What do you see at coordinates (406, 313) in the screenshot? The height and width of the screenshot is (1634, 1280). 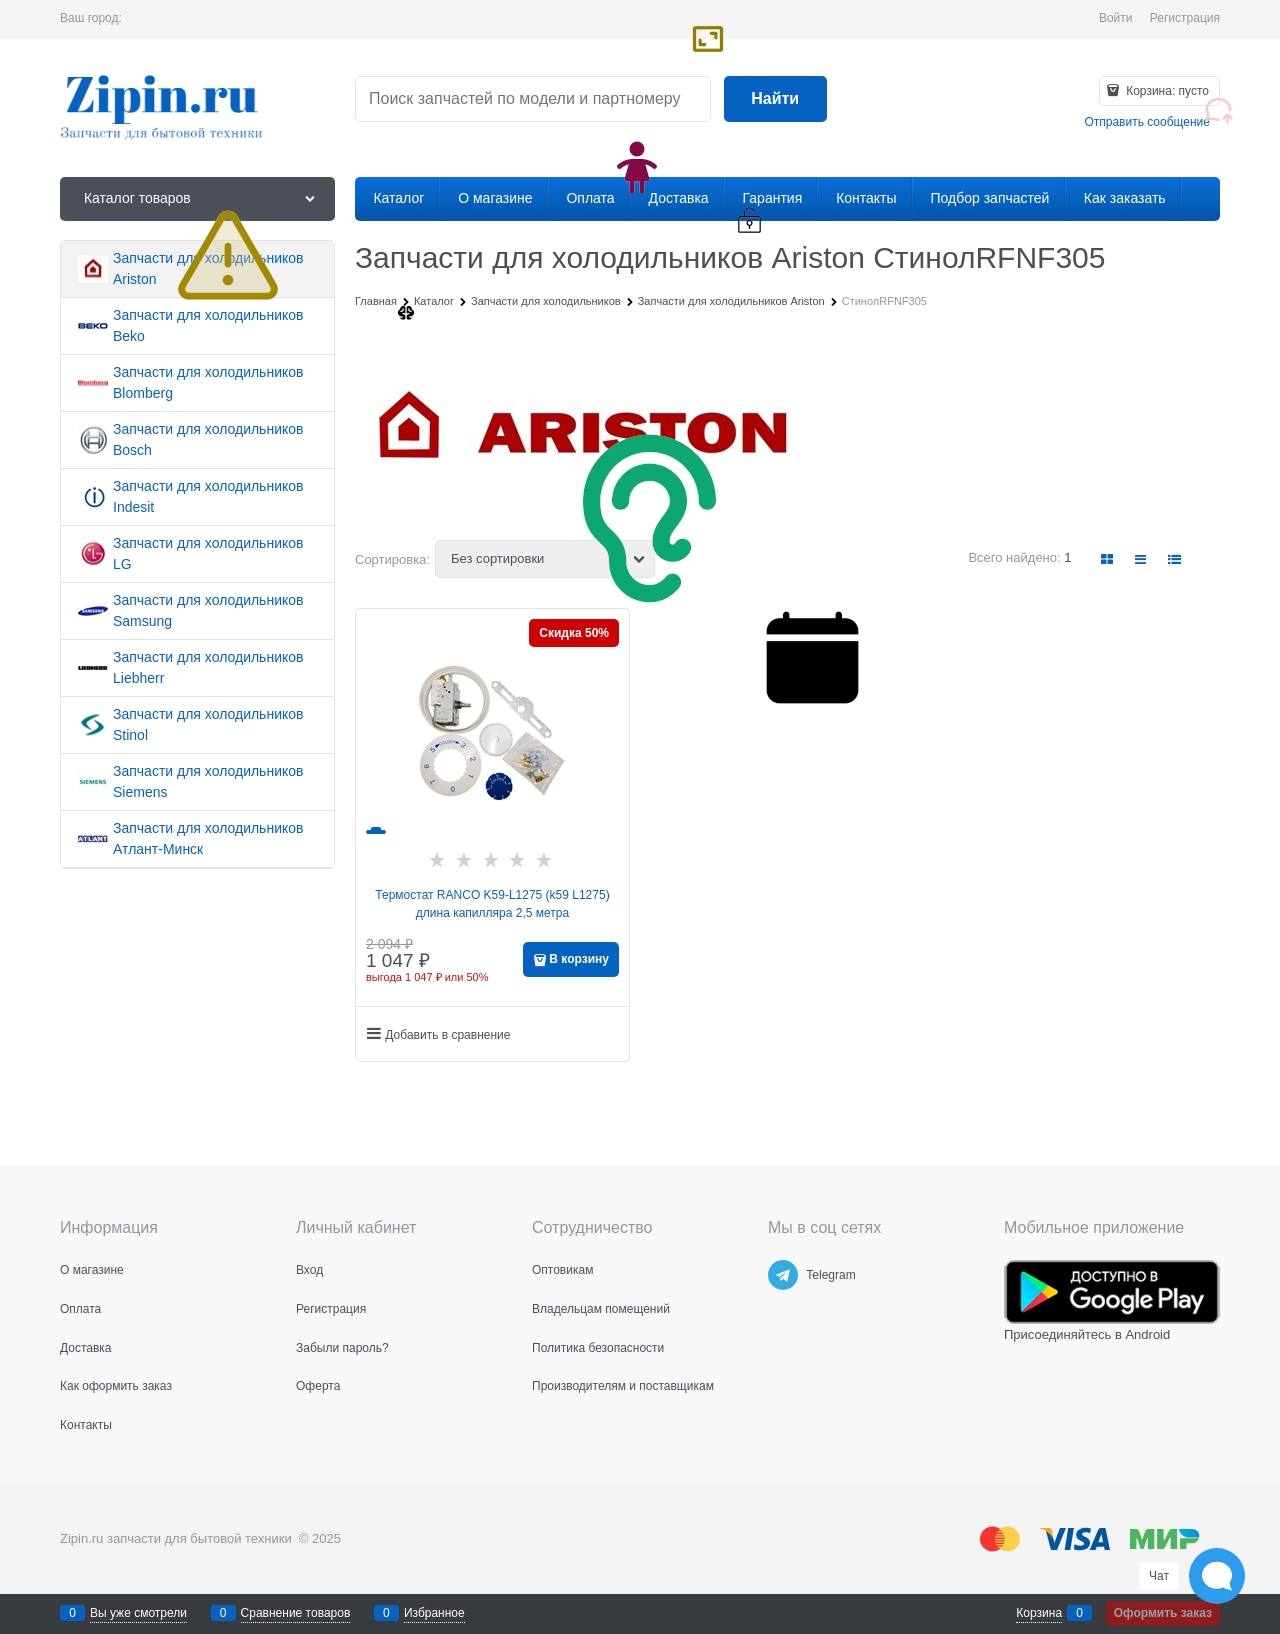 I see `access AI or machine learning features` at bounding box center [406, 313].